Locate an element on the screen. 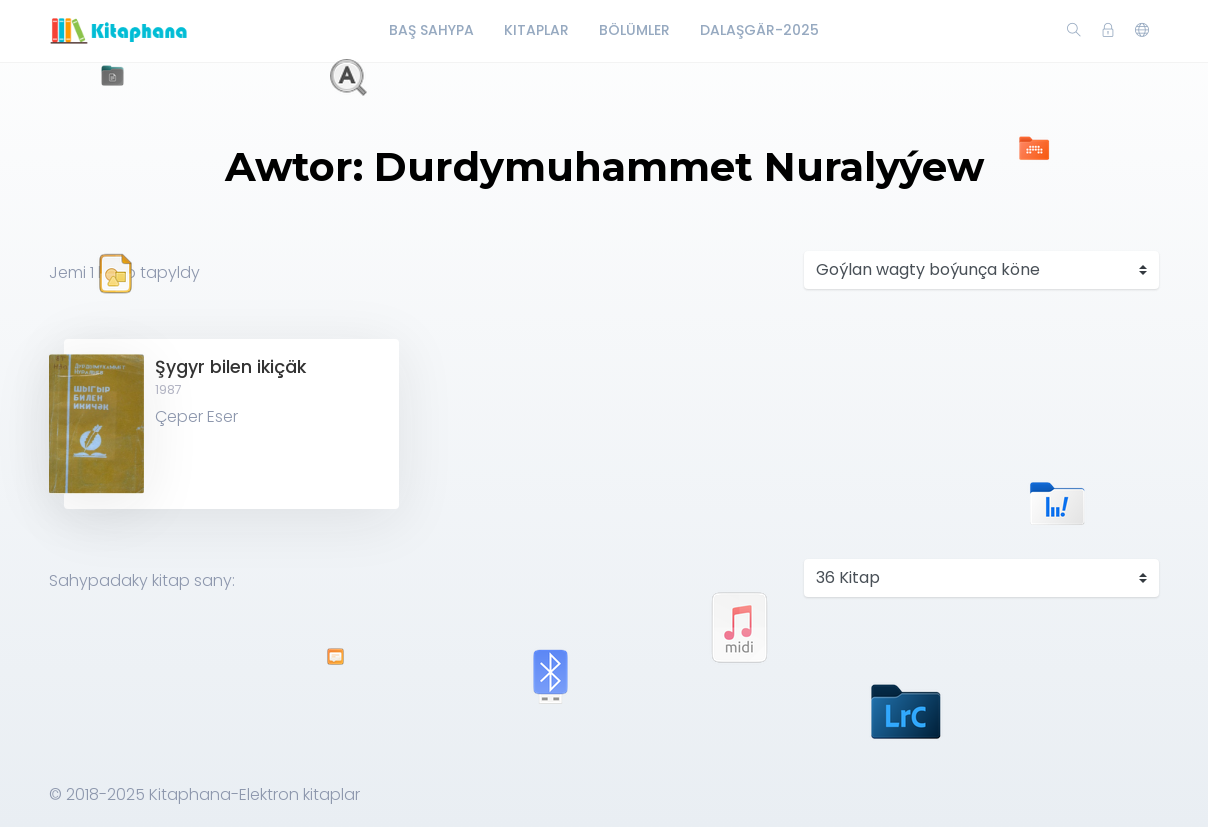 The height and width of the screenshot is (827, 1208). open adobe lightroom classic project folder is located at coordinates (905, 713).